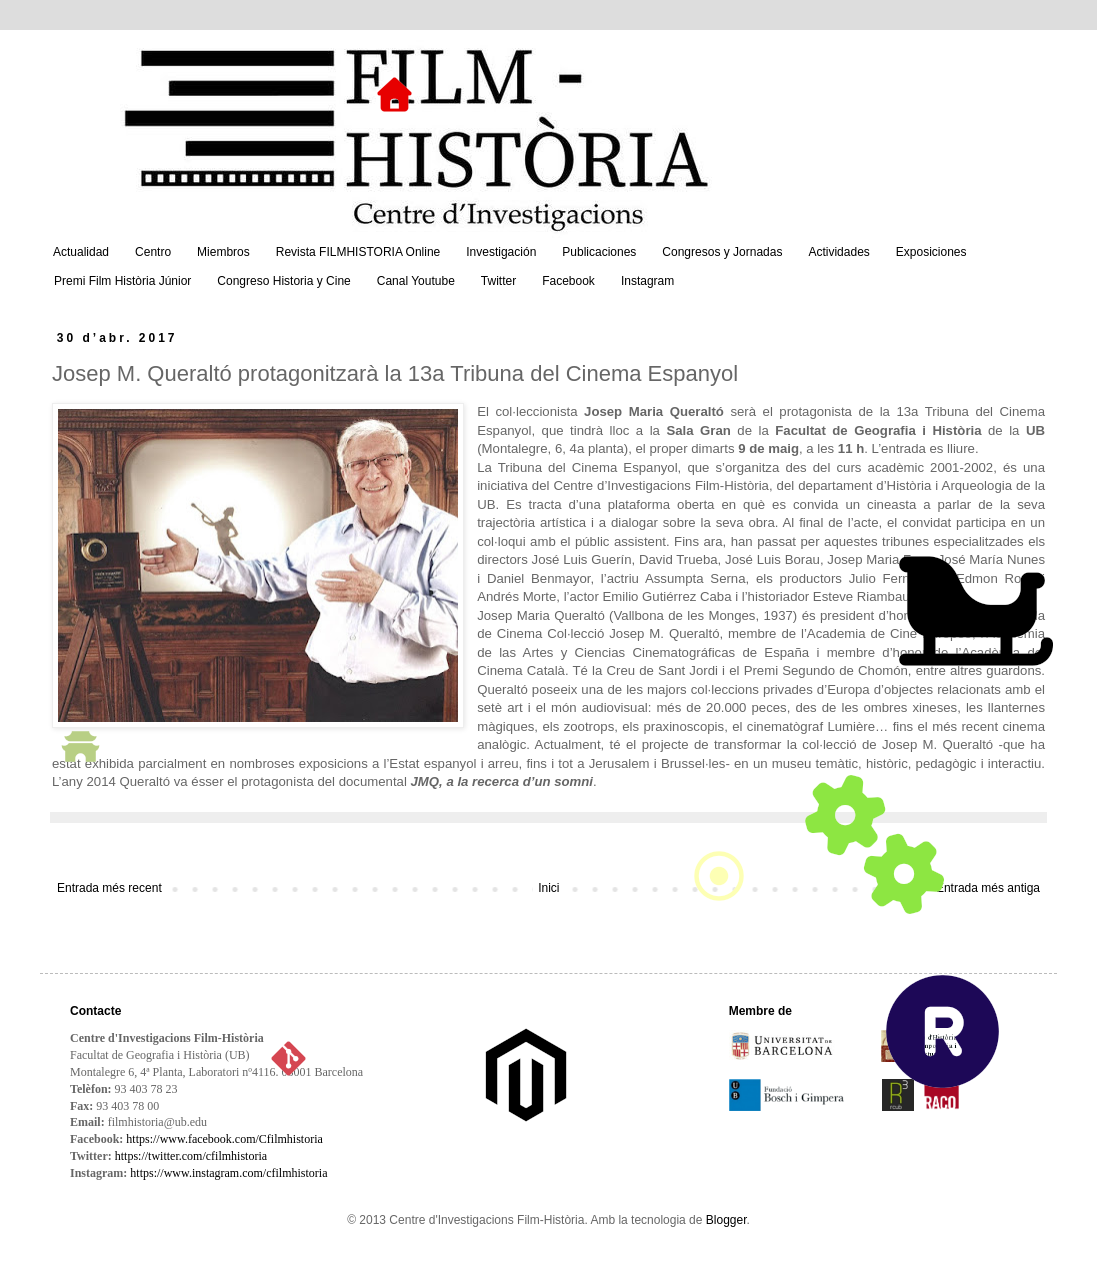 The height and width of the screenshot is (1267, 1097). Describe the element at coordinates (719, 876) in the screenshot. I see `select this option (radio button)` at that location.